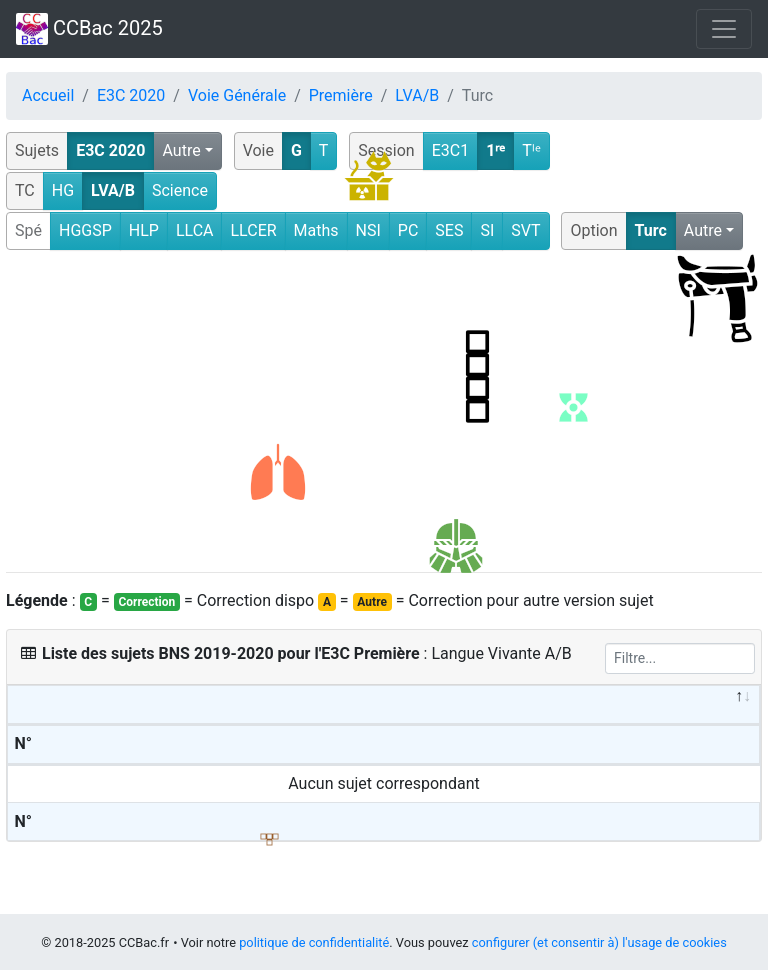 The width and height of the screenshot is (768, 970). What do you see at coordinates (456, 546) in the screenshot?
I see `select dwarf character class` at bounding box center [456, 546].